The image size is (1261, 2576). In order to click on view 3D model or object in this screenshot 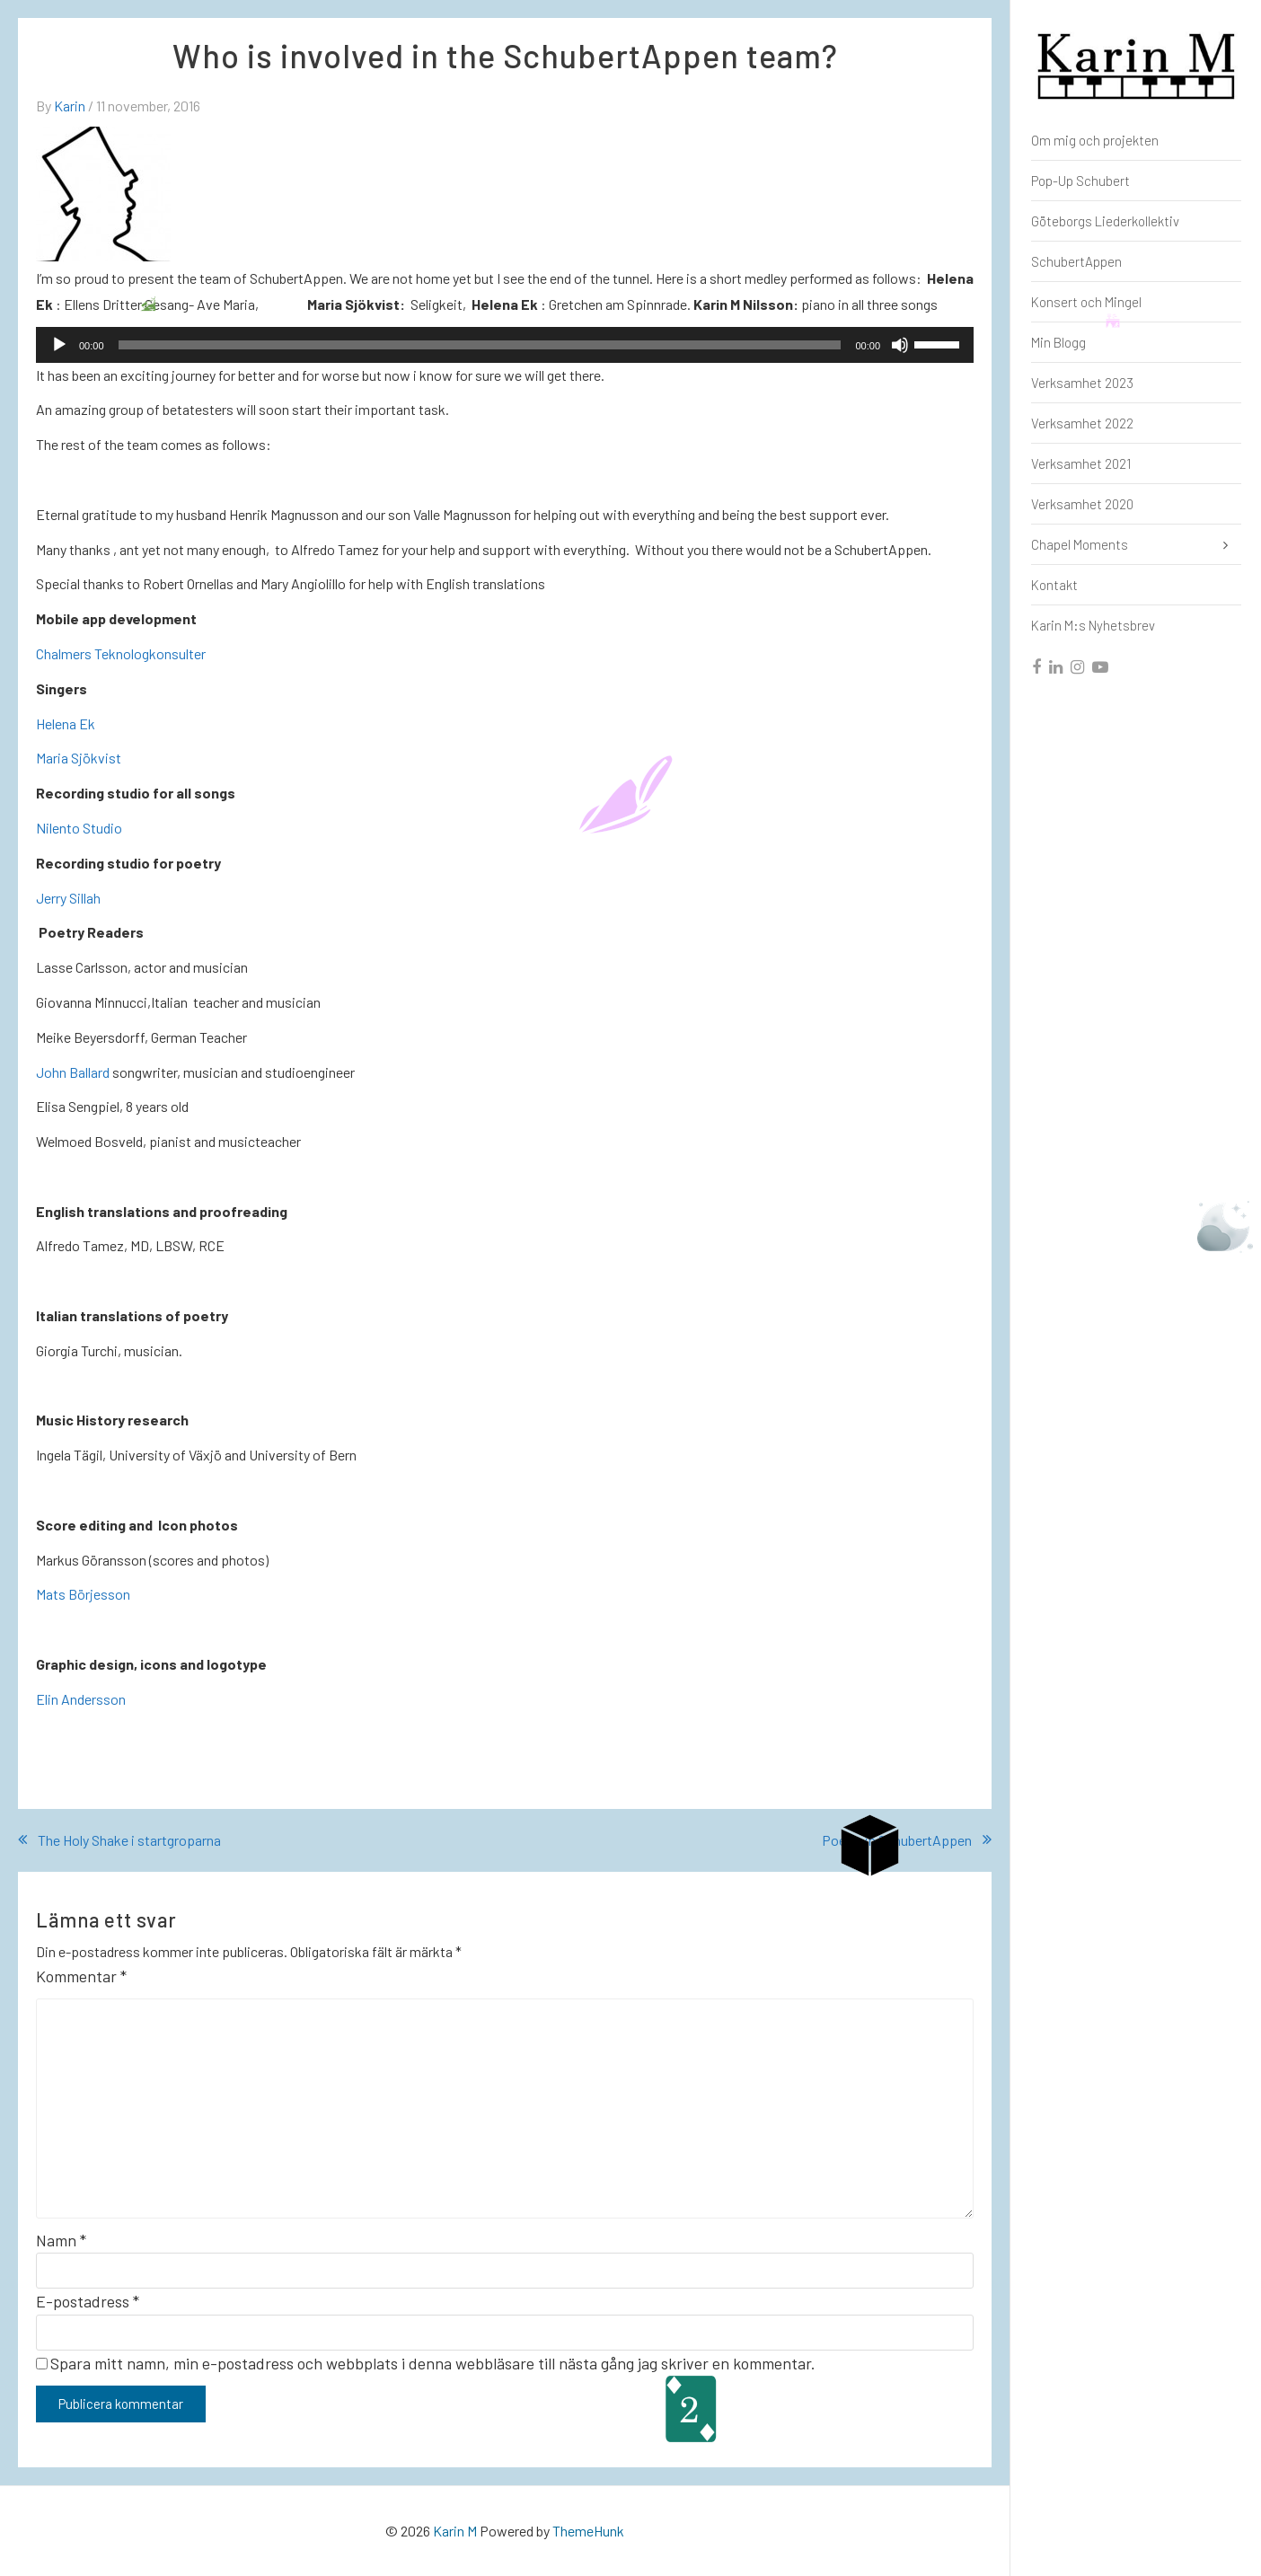, I will do `click(869, 1845)`.